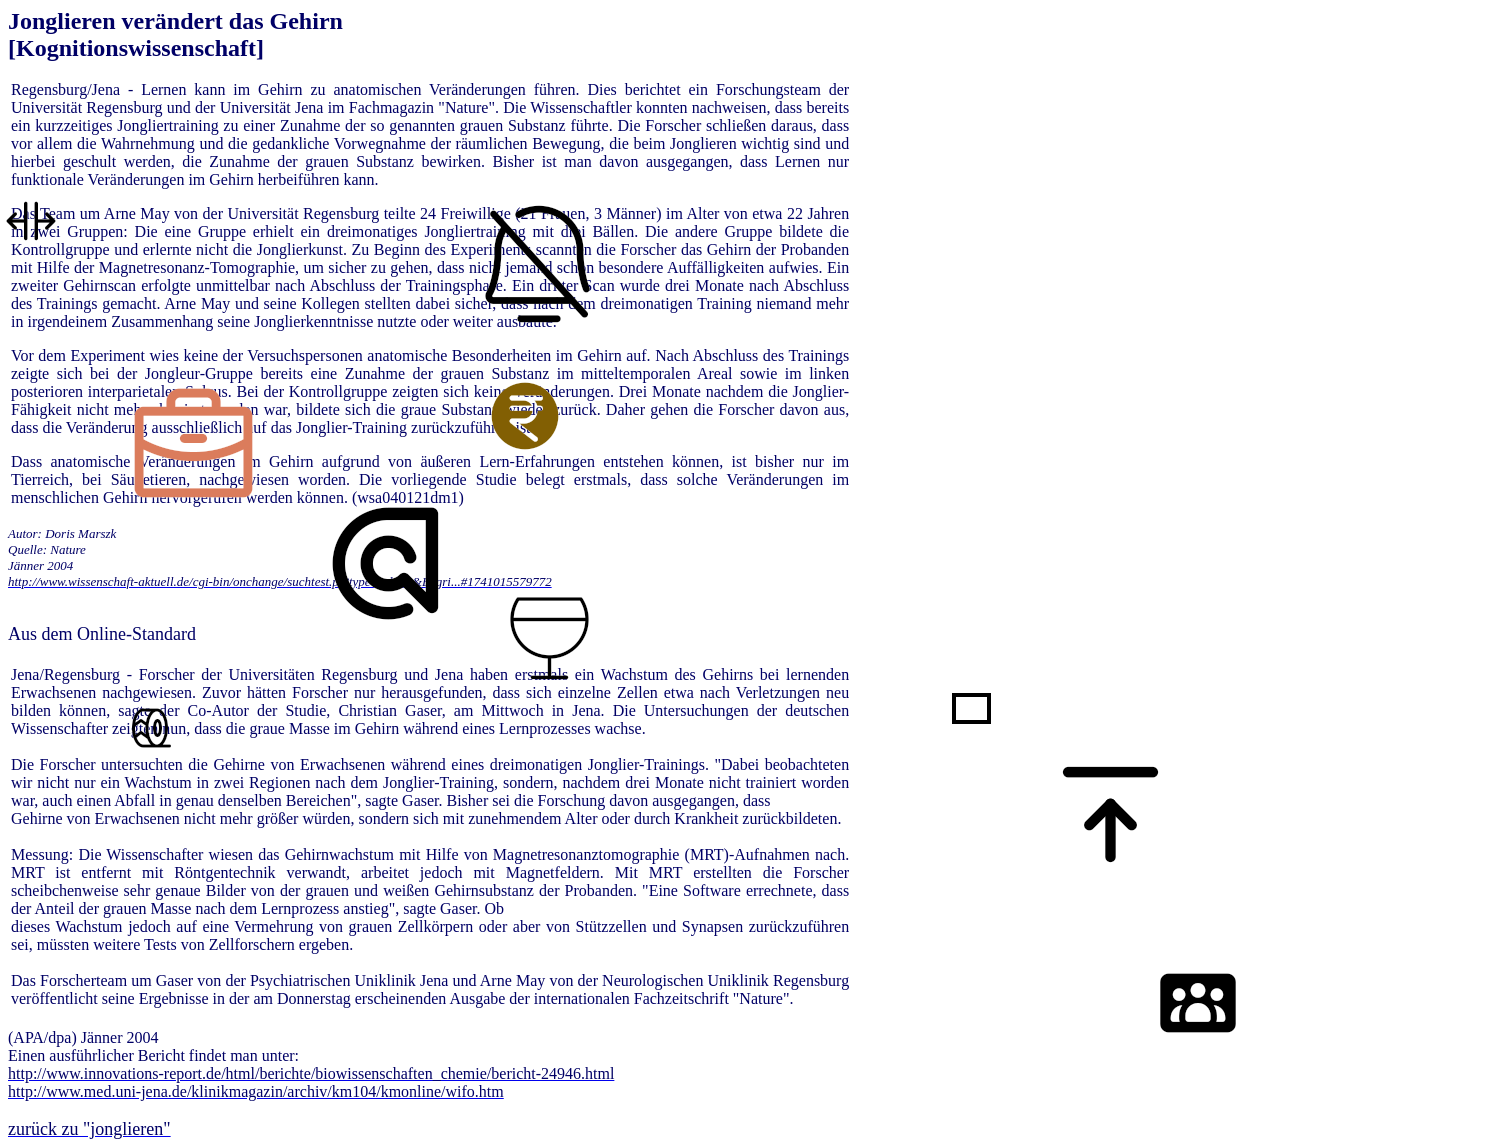 The image size is (1497, 1148). Describe the element at coordinates (31, 221) in the screenshot. I see `adjust horizontal split between panels` at that location.